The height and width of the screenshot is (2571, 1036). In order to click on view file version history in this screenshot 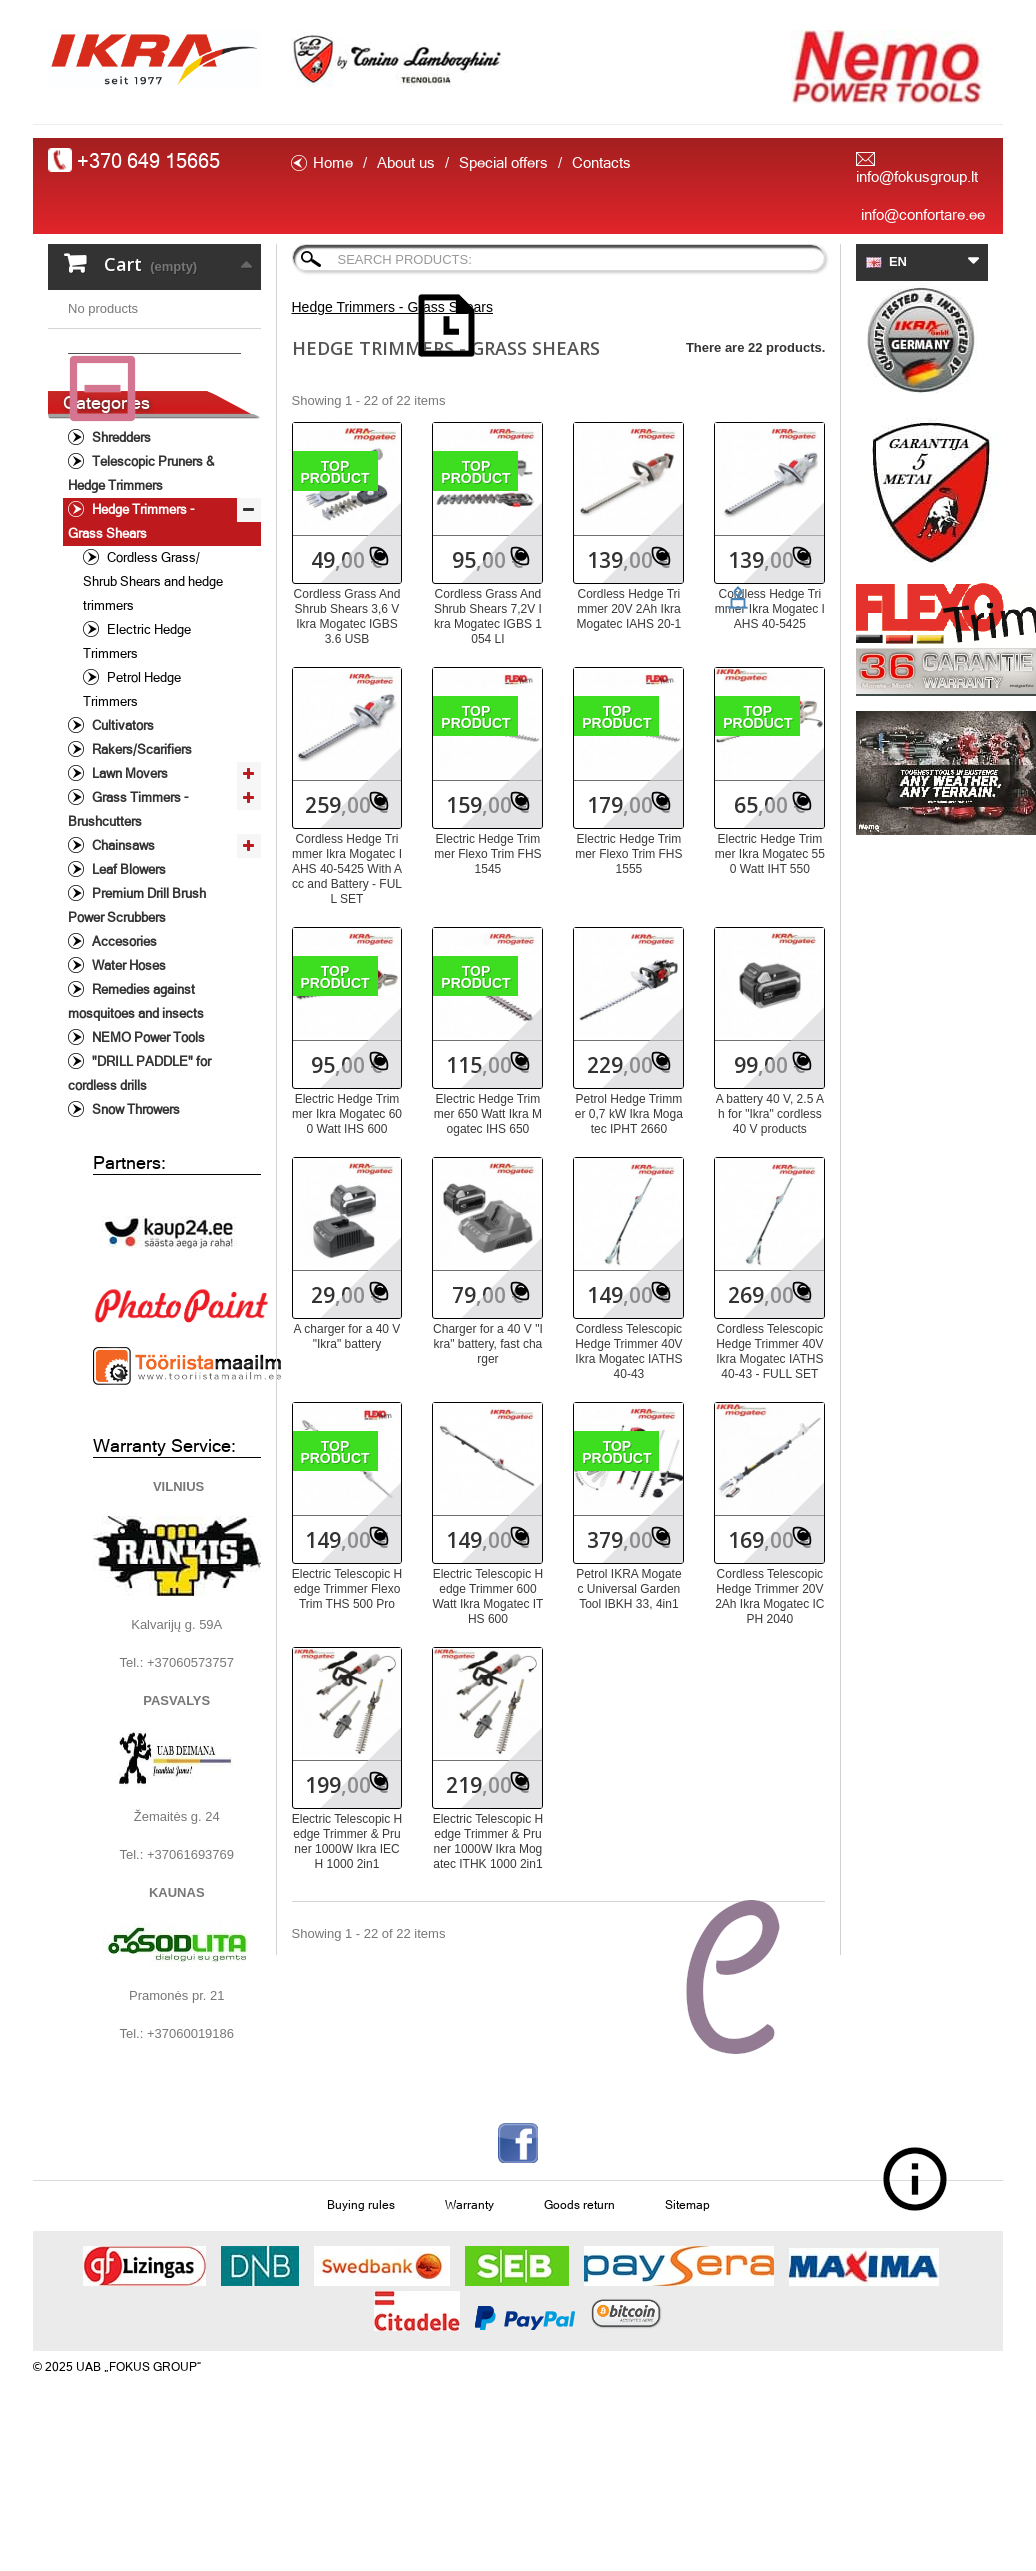, I will do `click(446, 325)`.